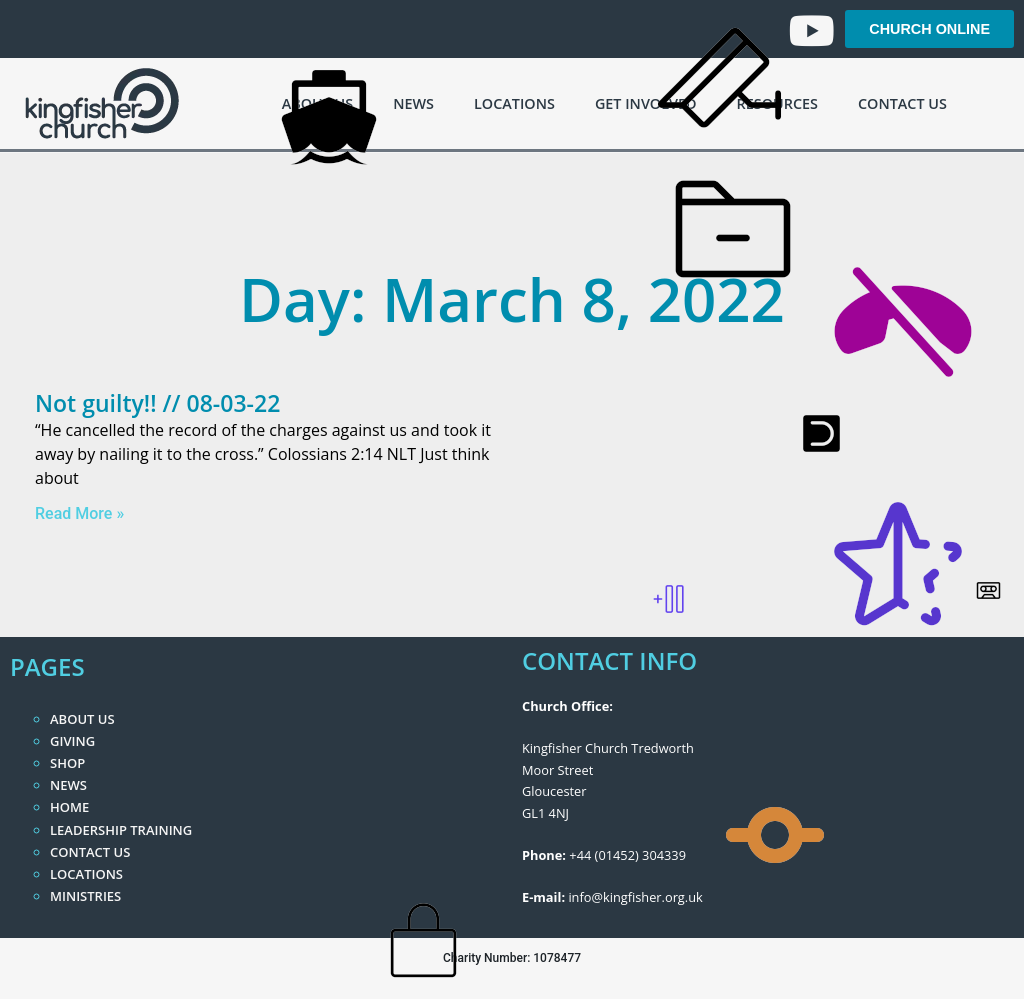 This screenshot has width=1024, height=999. Describe the element at coordinates (423, 944) in the screenshot. I see `lock or secure this item` at that location.